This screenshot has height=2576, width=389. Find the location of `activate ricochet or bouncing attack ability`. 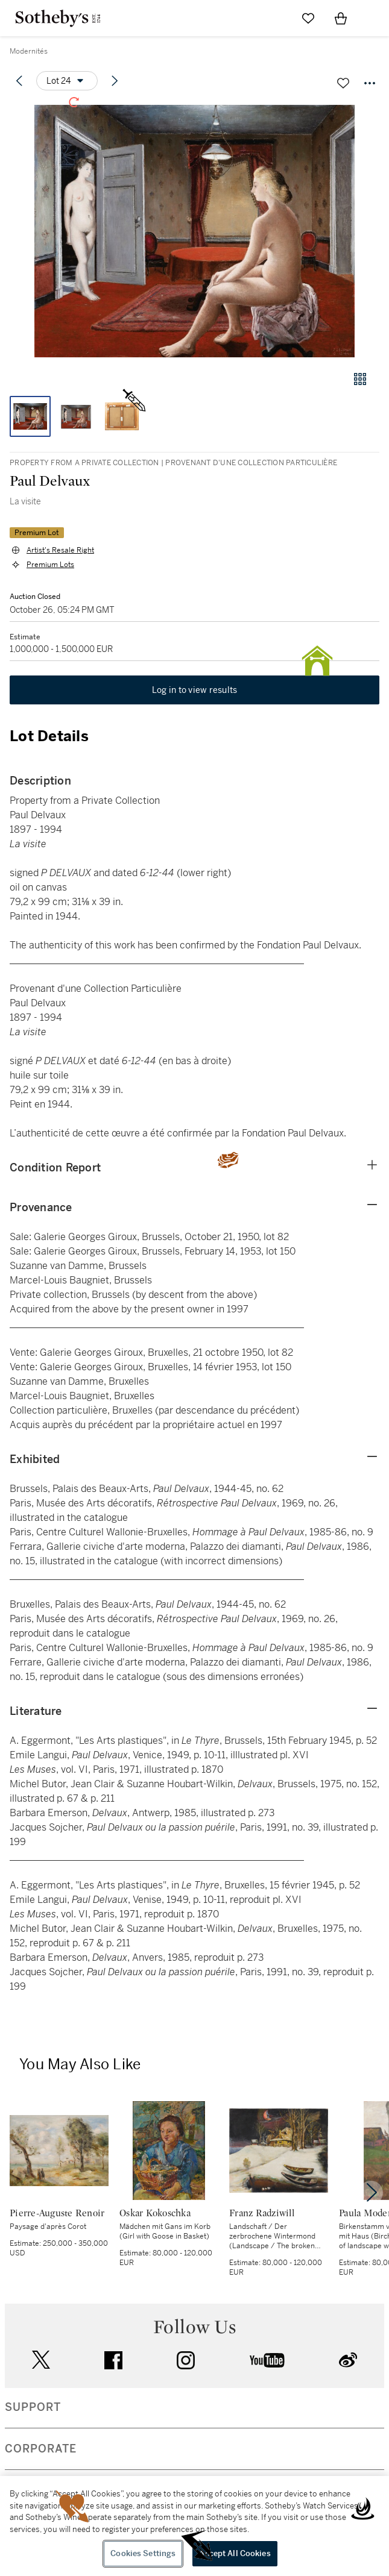

activate ricochet or bouncing attack ability is located at coordinates (197, 2545).